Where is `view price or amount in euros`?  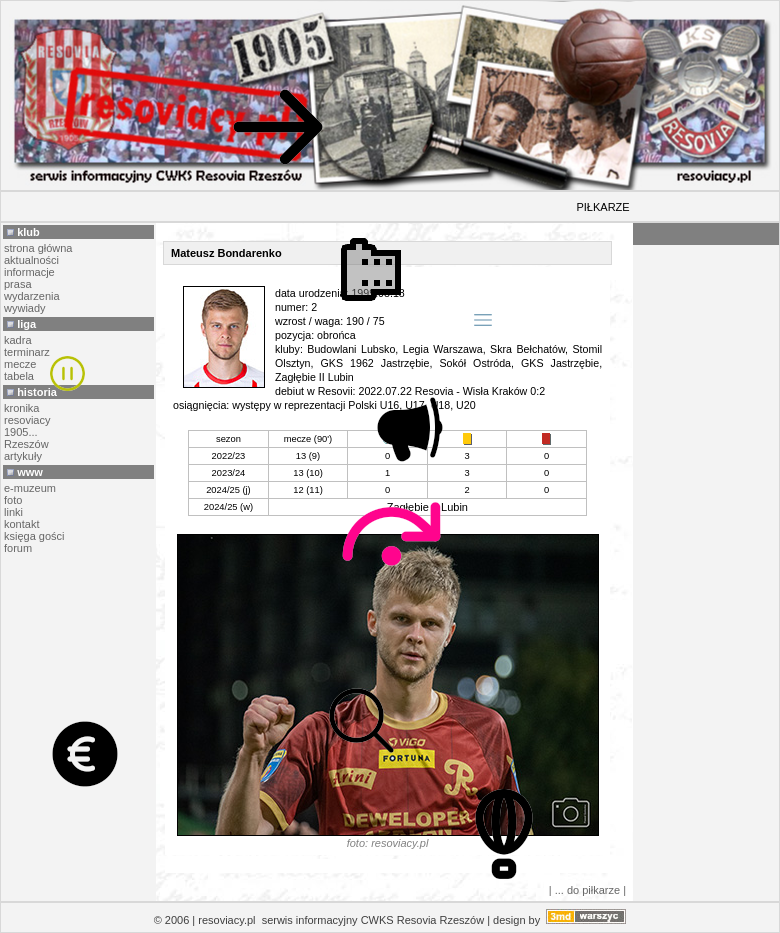
view price or amount in euros is located at coordinates (85, 754).